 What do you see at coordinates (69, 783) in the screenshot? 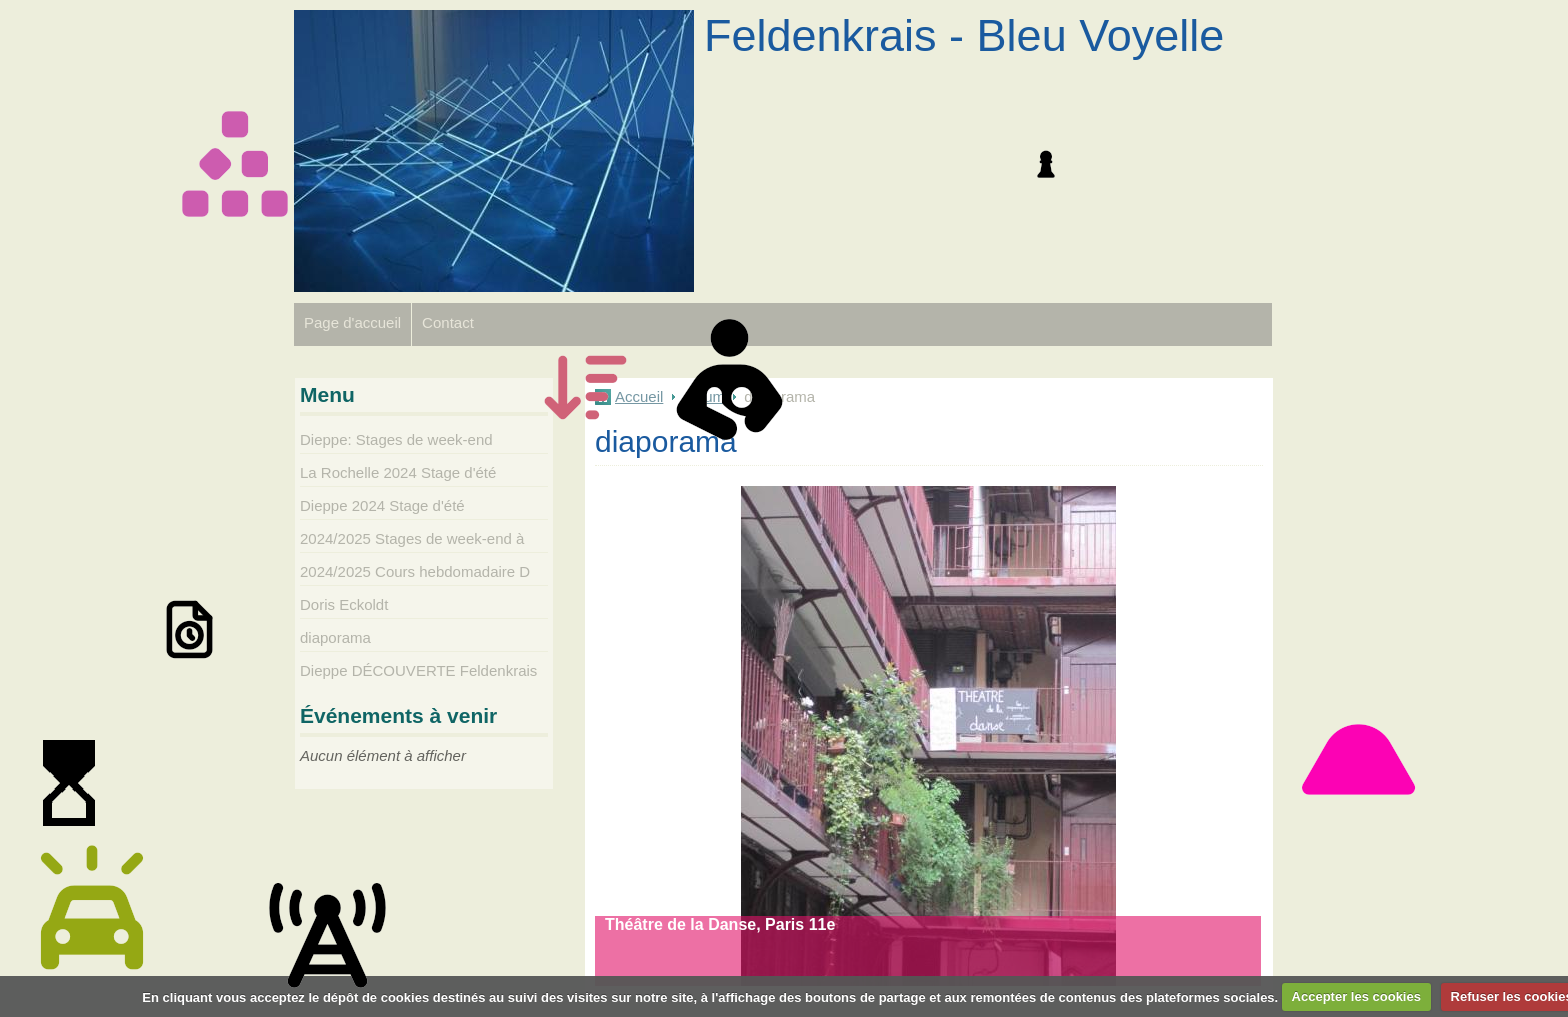
I see `indicates time remaining or process in progress` at bounding box center [69, 783].